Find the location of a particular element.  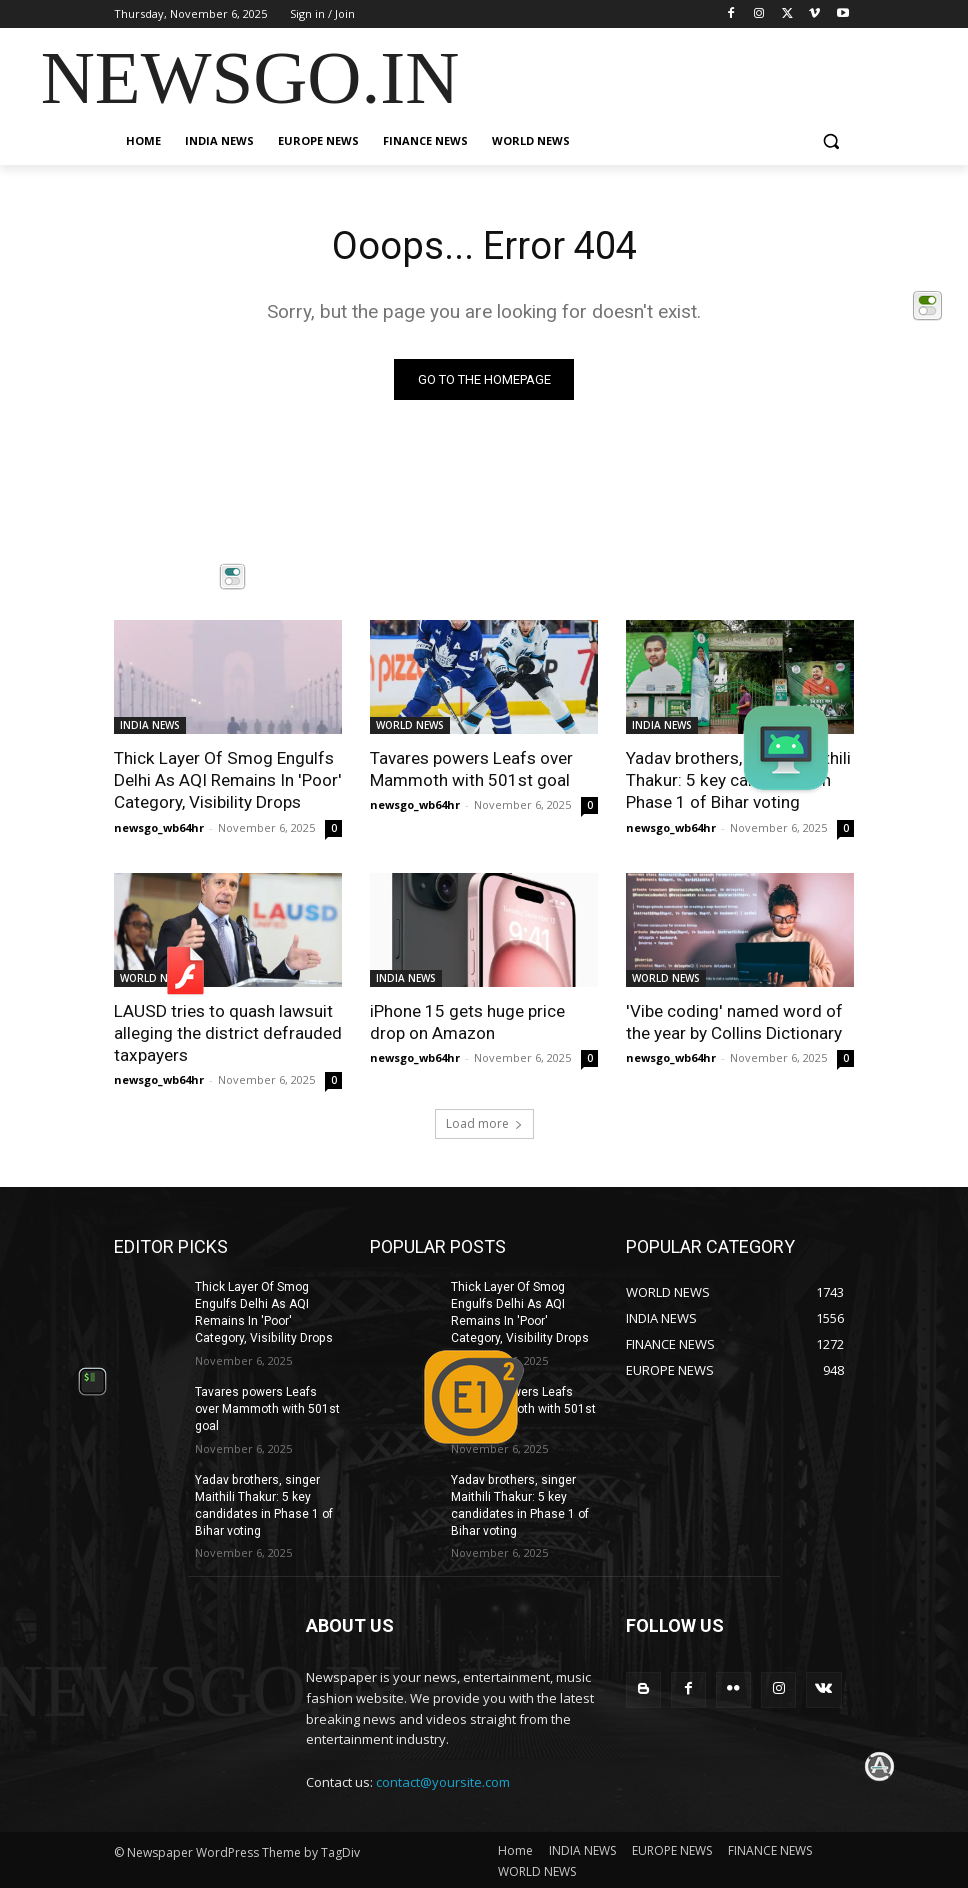

launch qtscrcpy to mirror android device to desktop is located at coordinates (786, 748).